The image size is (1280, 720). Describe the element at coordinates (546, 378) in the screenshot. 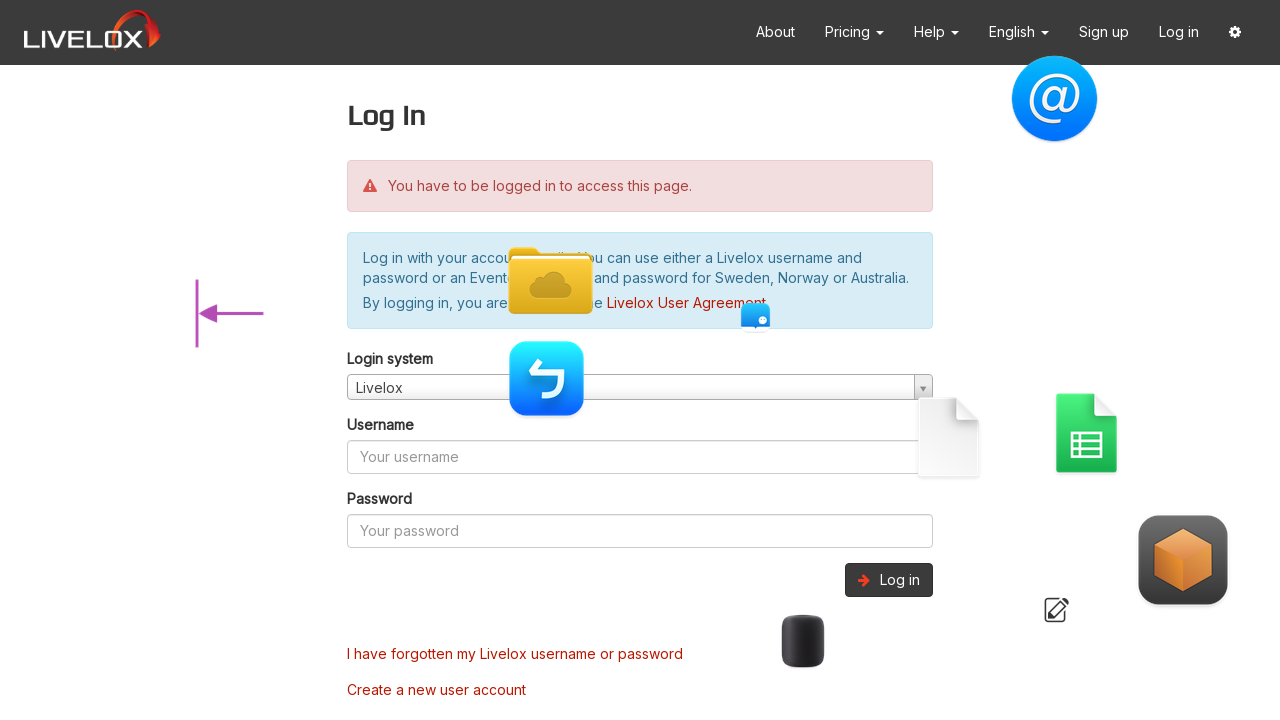

I see `open ibus bopomofo input method app` at that location.